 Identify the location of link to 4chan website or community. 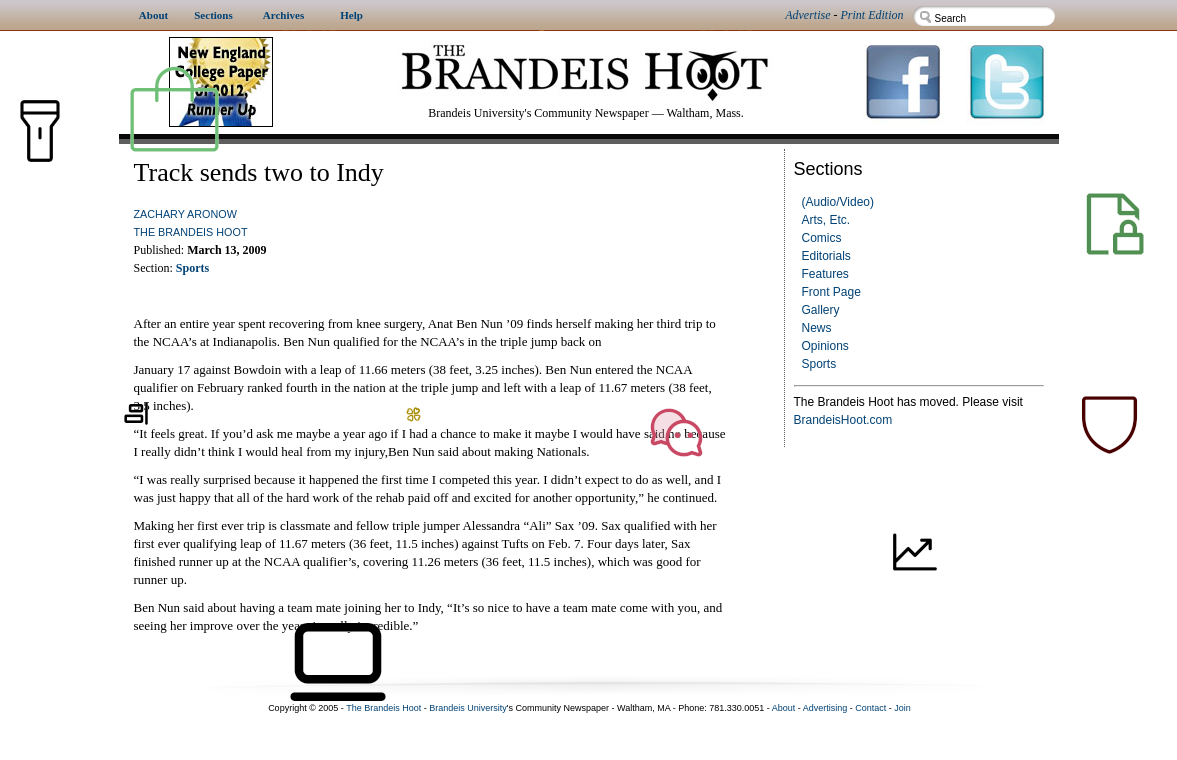
(413, 414).